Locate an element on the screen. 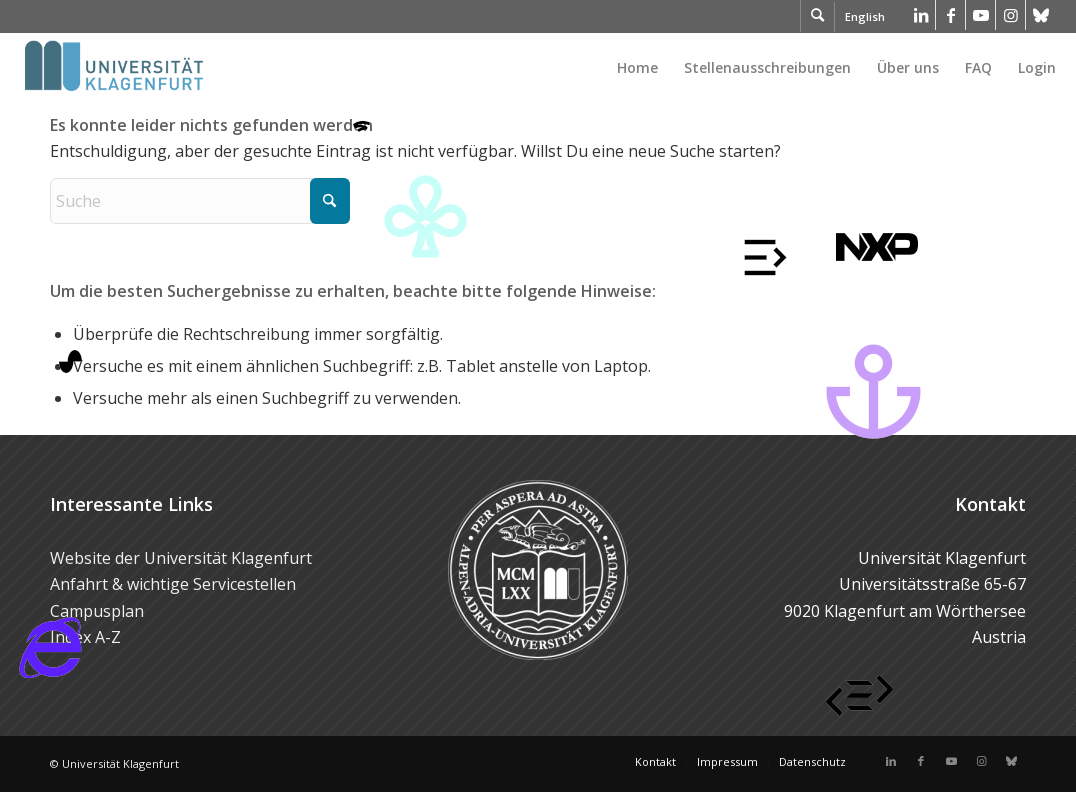  purescript programming language logo is located at coordinates (859, 695).